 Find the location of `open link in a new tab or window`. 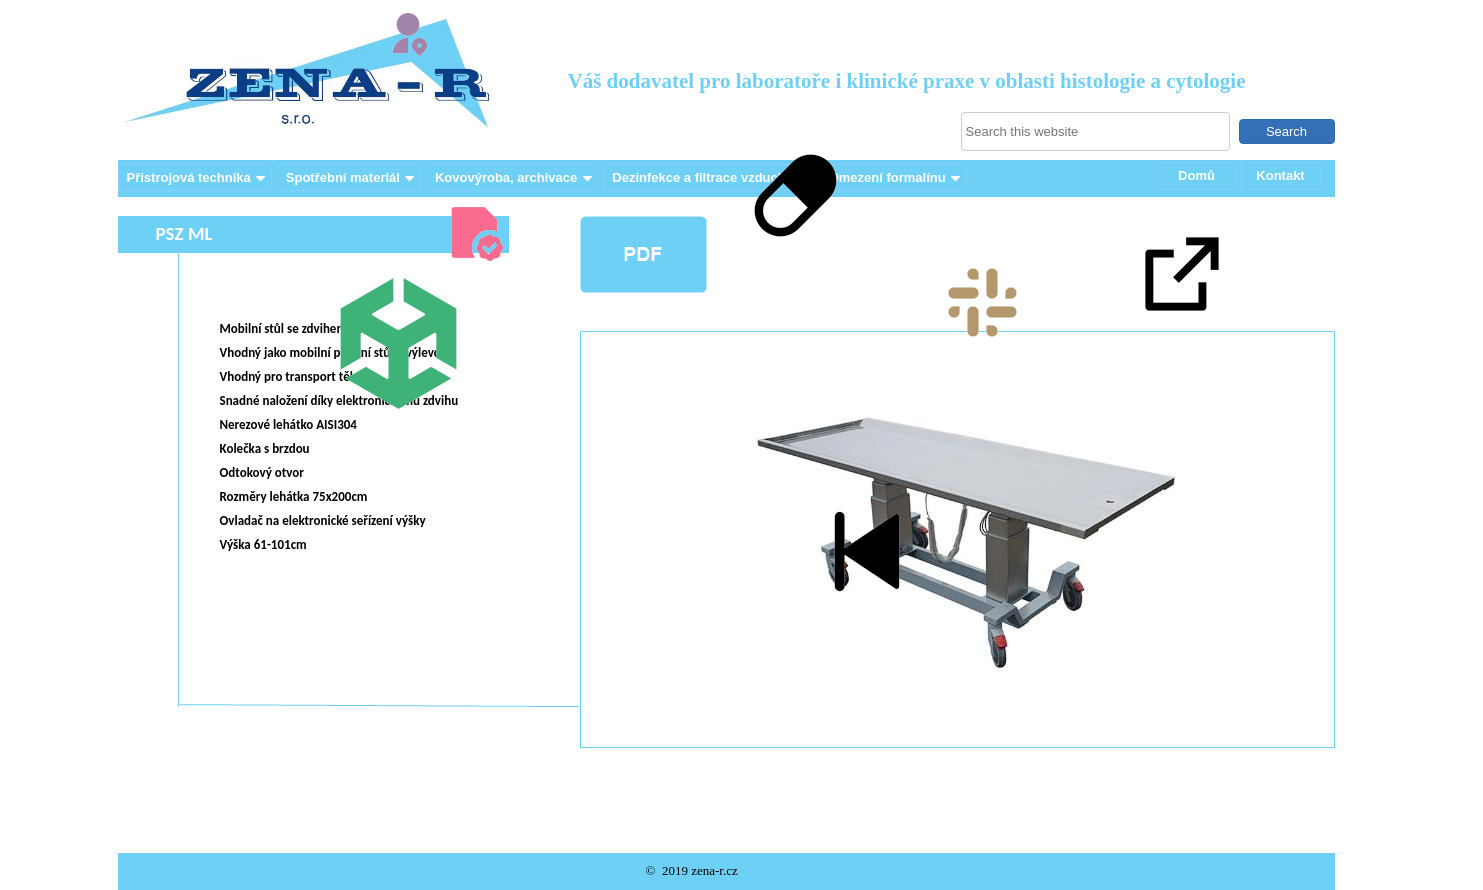

open link in a new tab or window is located at coordinates (1182, 274).